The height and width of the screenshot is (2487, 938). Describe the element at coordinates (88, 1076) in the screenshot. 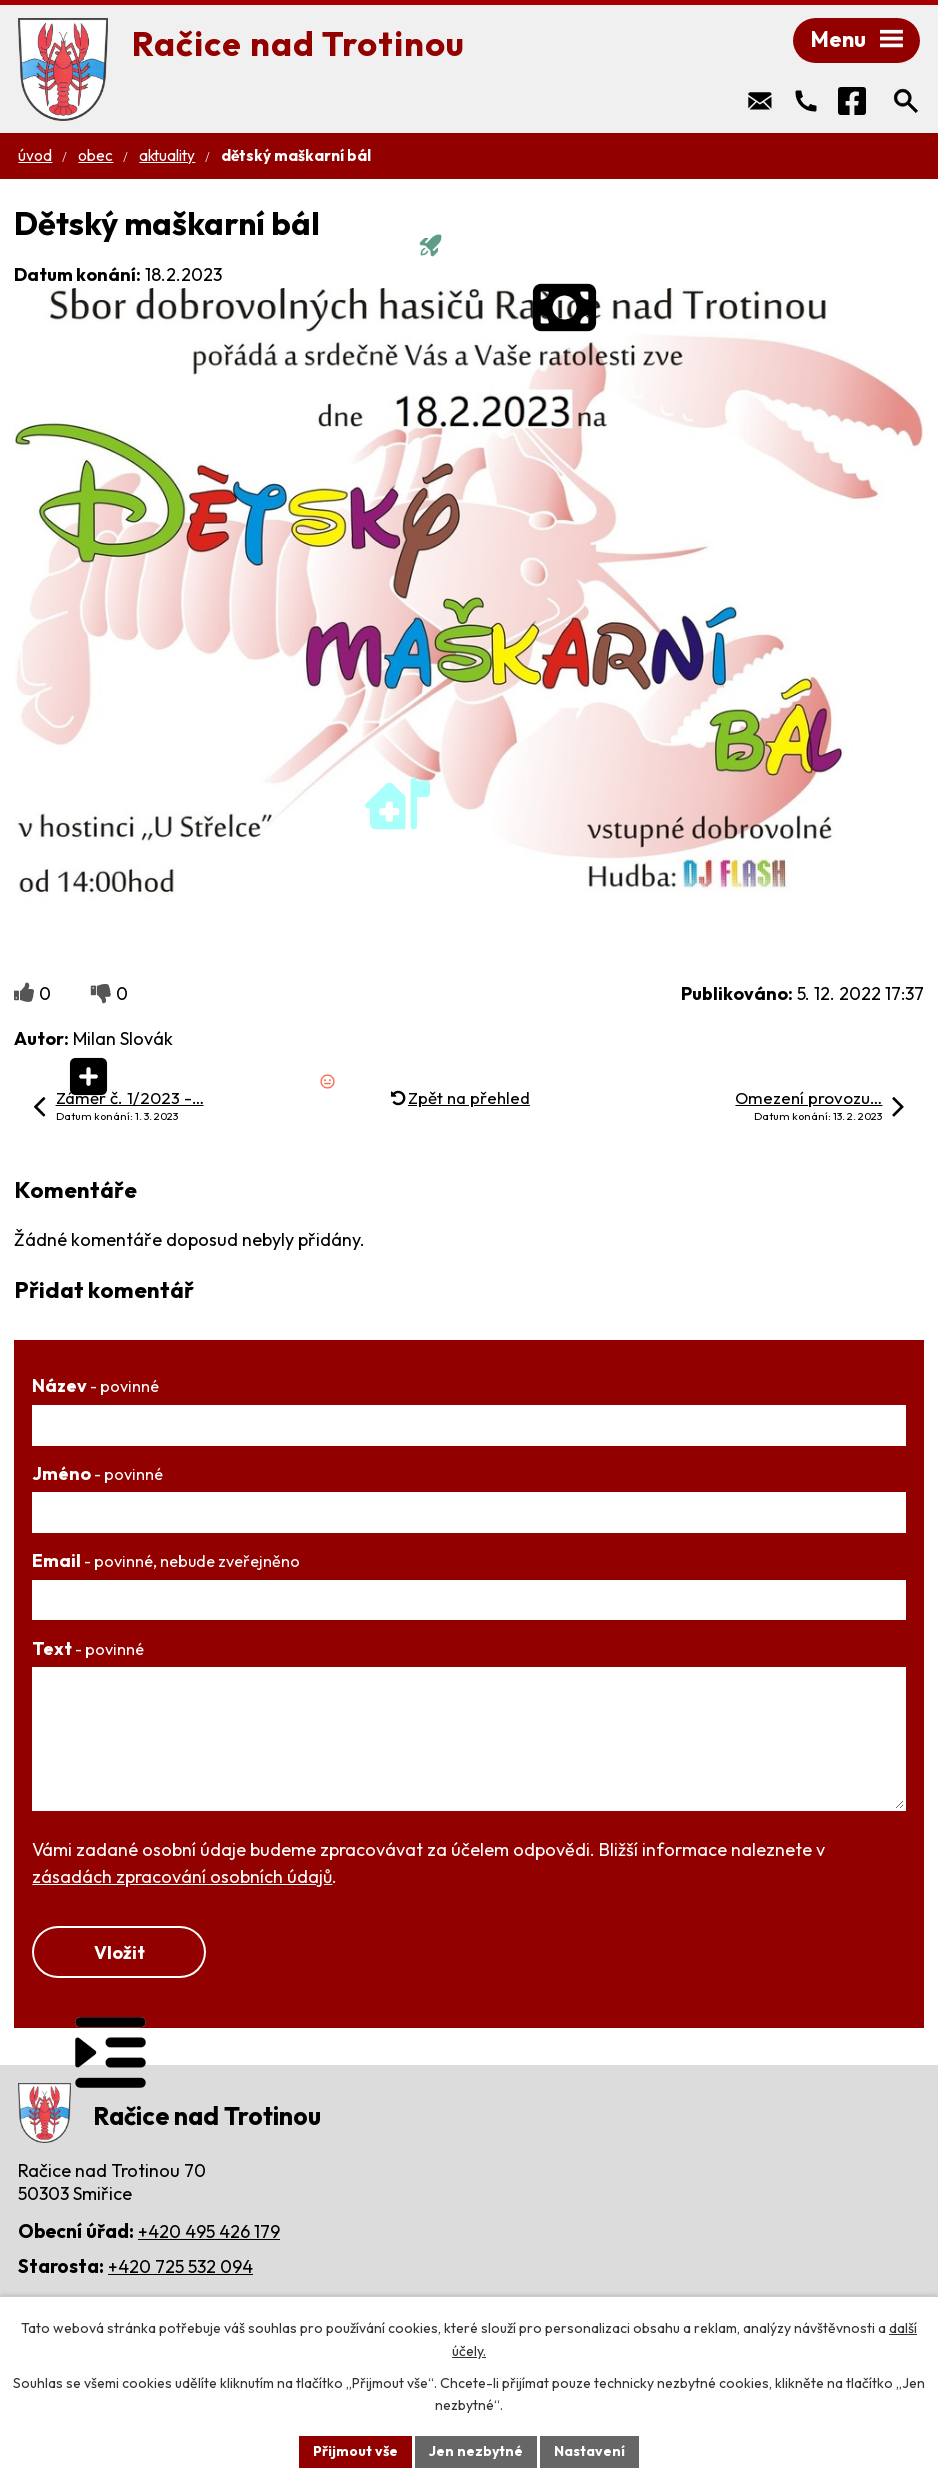

I see `add a new item` at that location.